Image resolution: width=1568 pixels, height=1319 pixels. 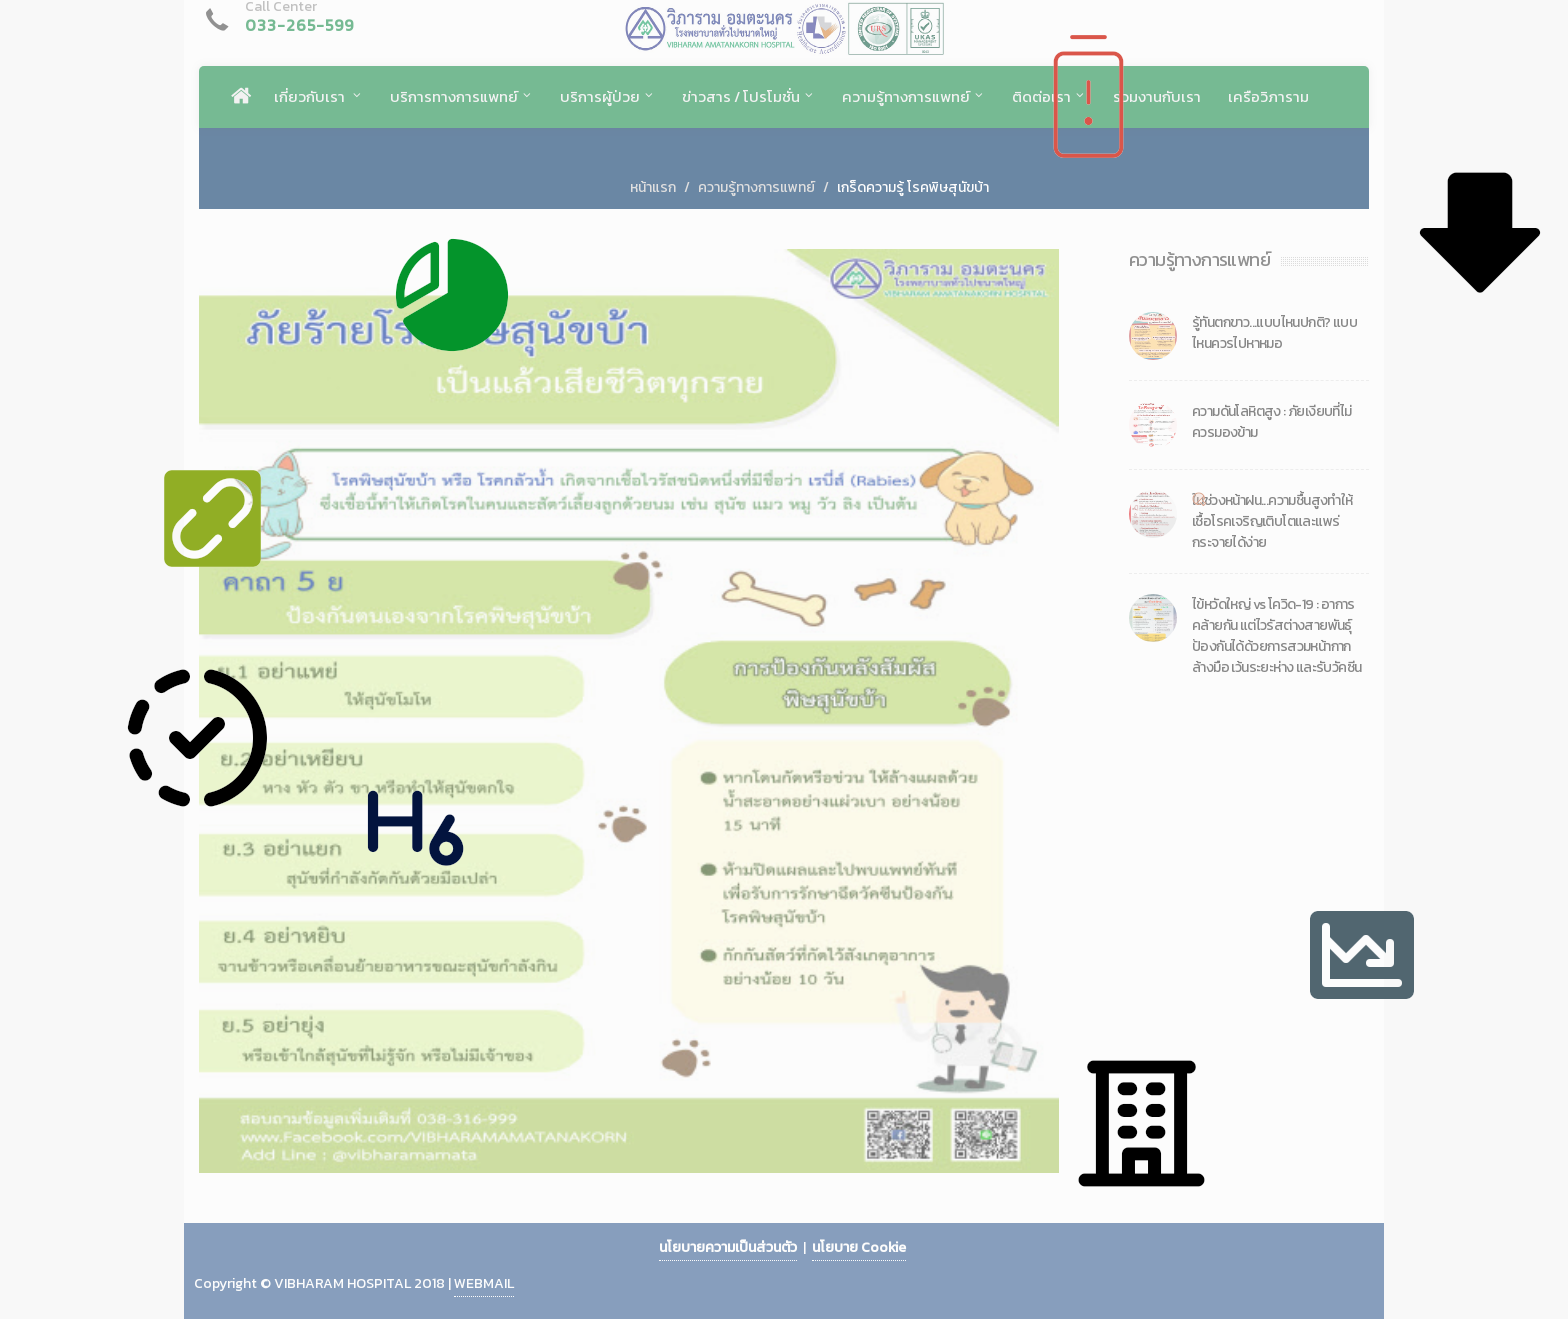 What do you see at coordinates (1141, 1123) in the screenshot?
I see `view office or business location` at bounding box center [1141, 1123].